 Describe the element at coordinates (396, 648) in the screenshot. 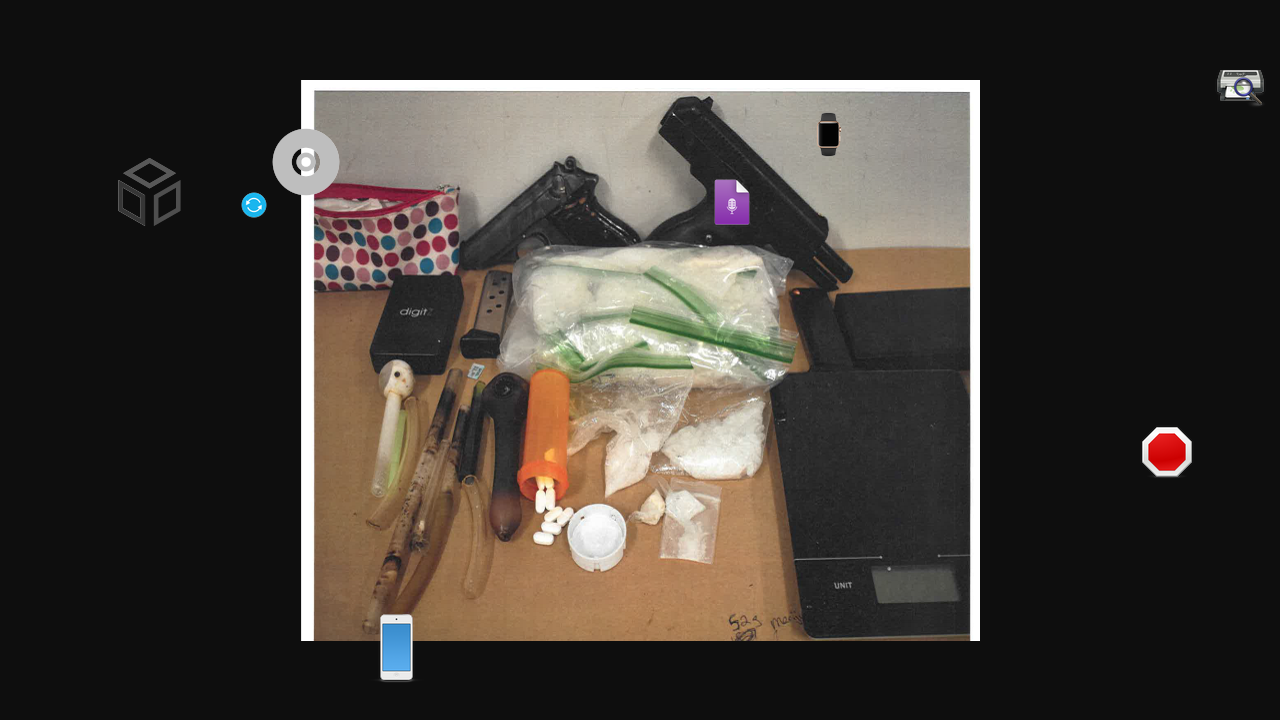

I see `iPod Touch device connected` at that location.